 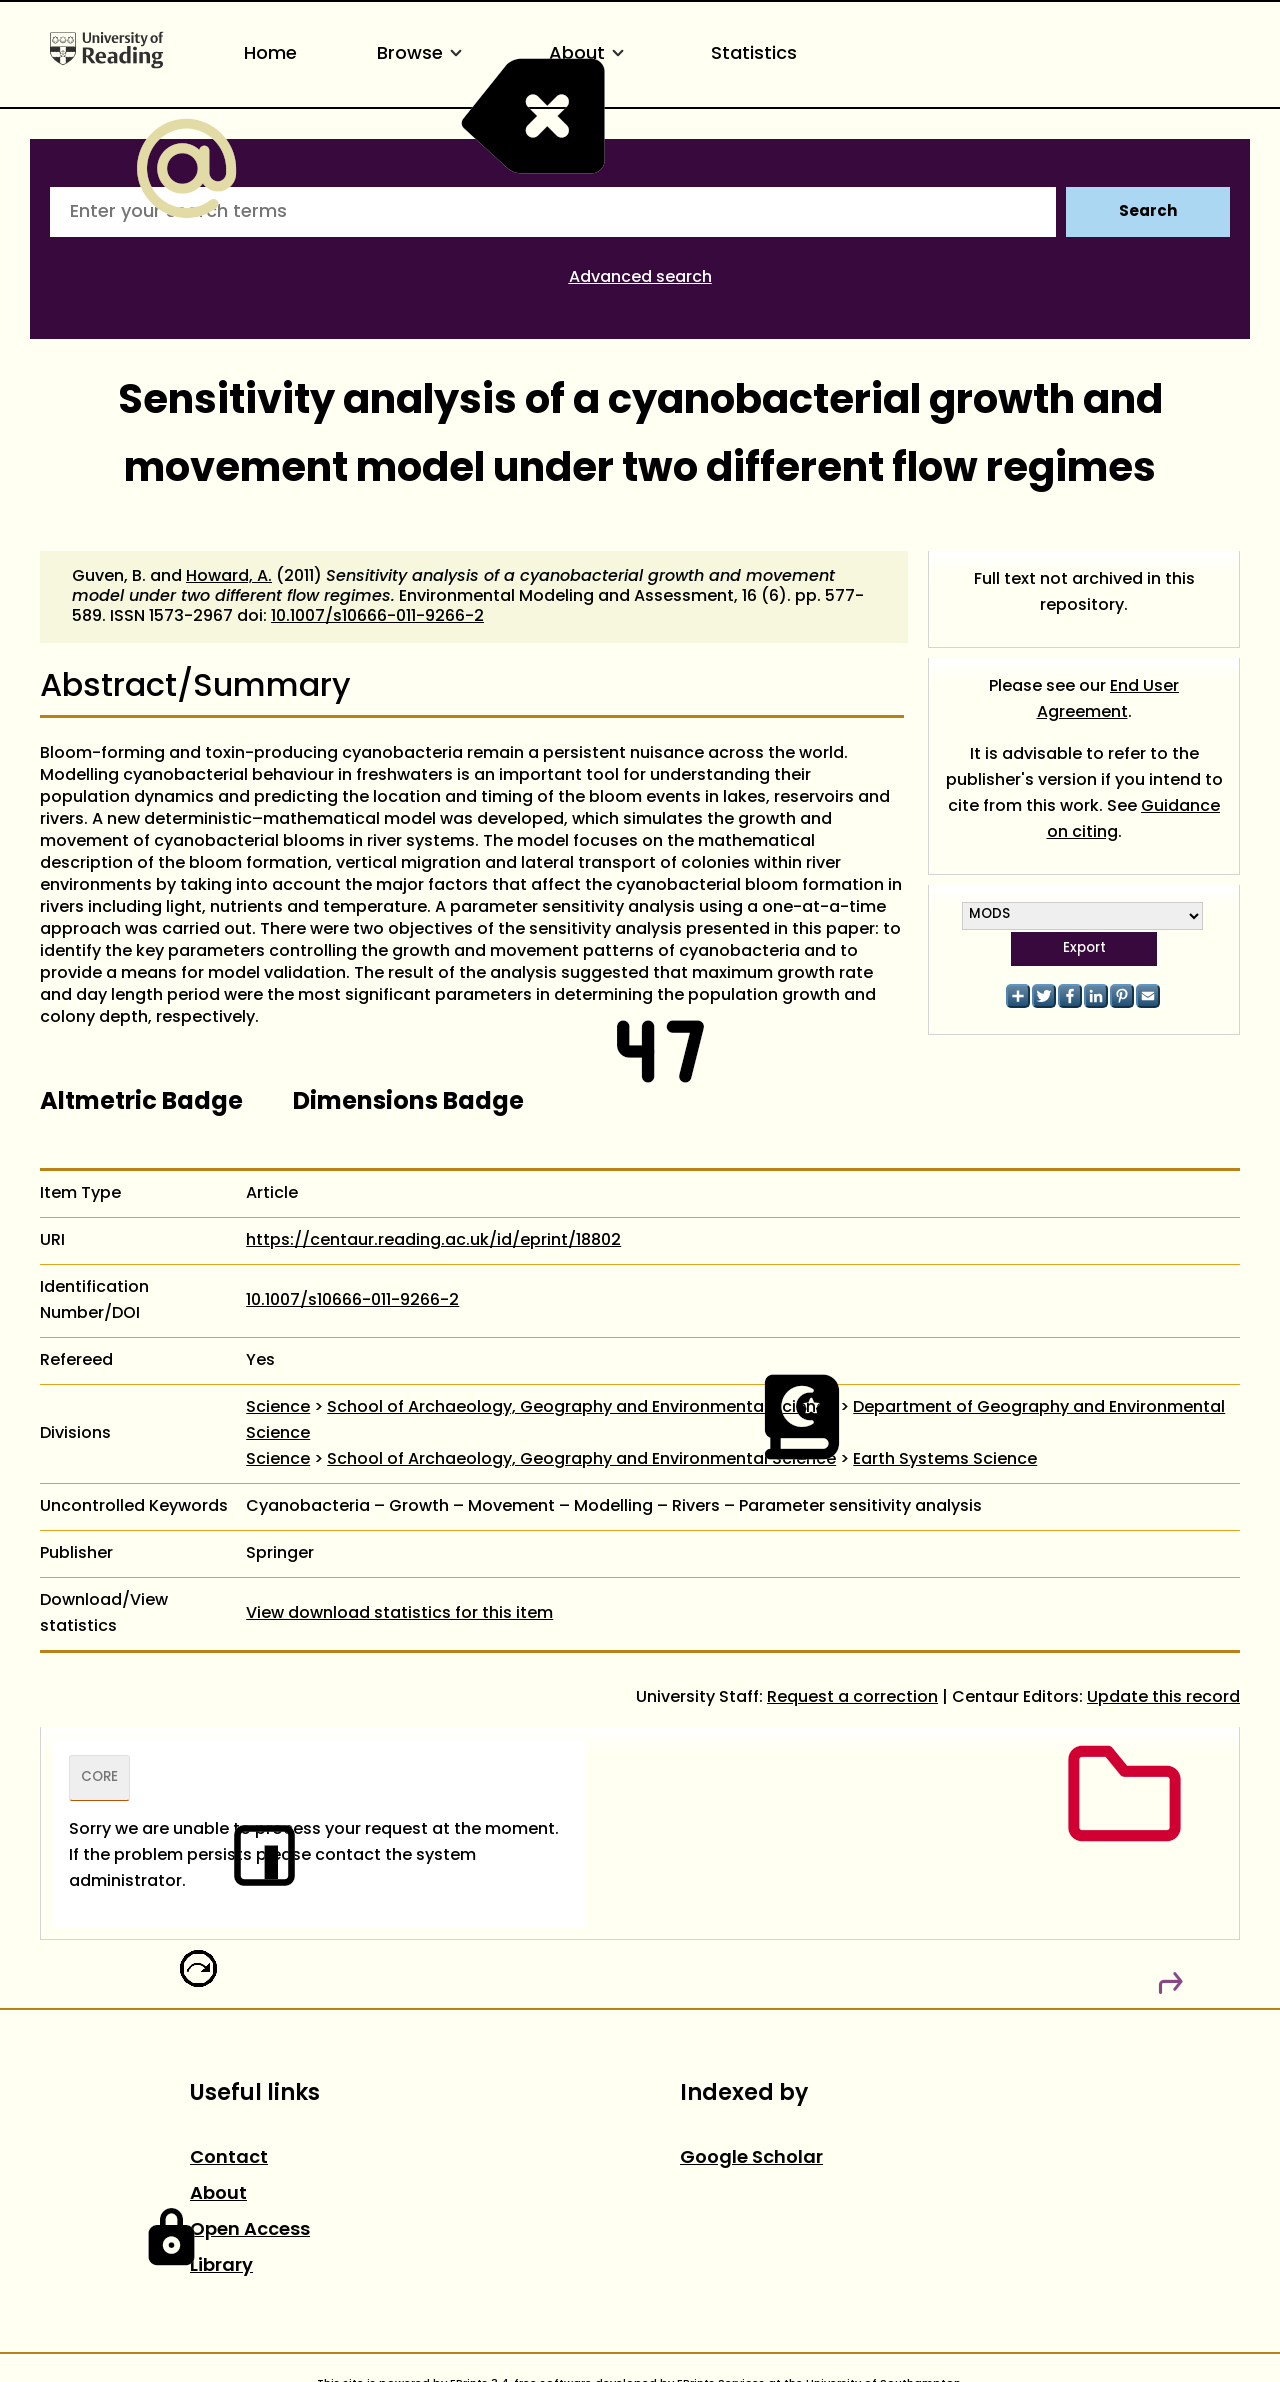 What do you see at coordinates (533, 116) in the screenshot?
I see `delete the previous character` at bounding box center [533, 116].